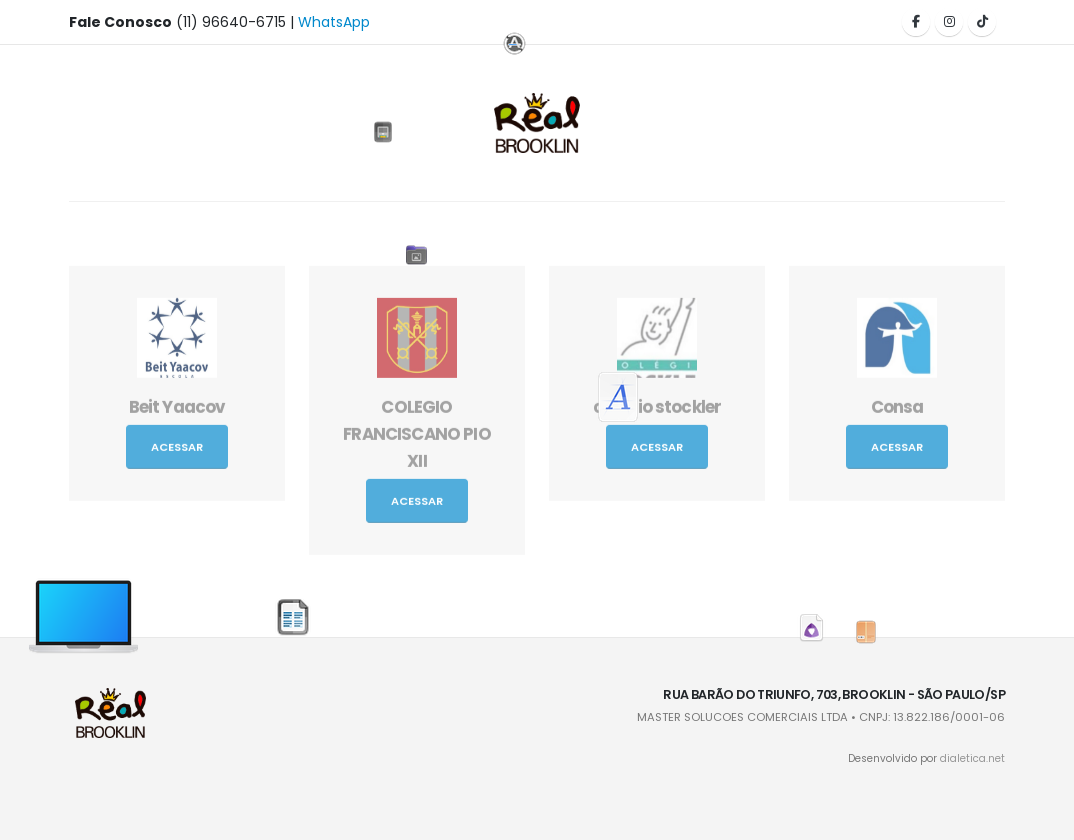  I want to click on open your pictures folder, so click(416, 254).